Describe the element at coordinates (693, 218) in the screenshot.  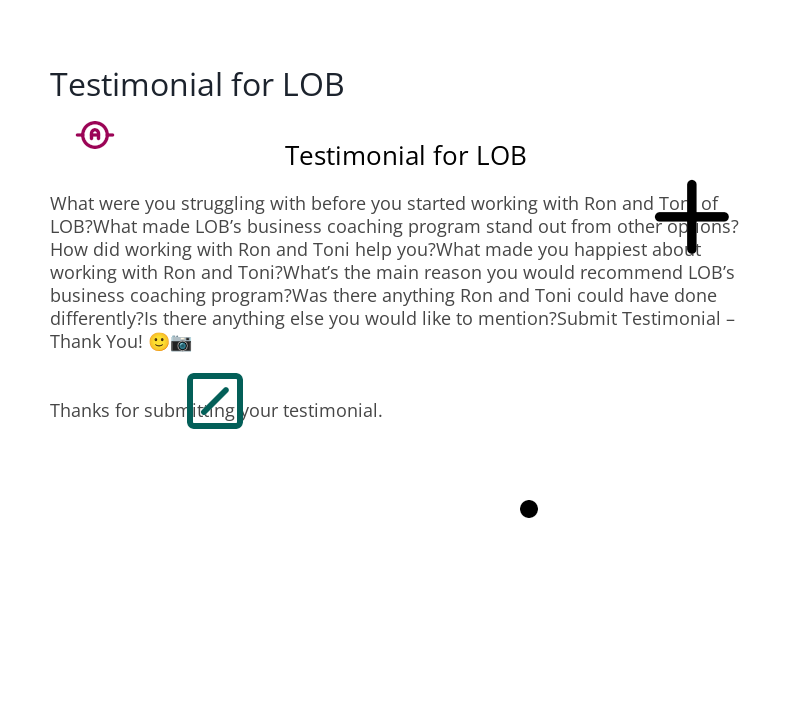
I see `add a new item` at that location.